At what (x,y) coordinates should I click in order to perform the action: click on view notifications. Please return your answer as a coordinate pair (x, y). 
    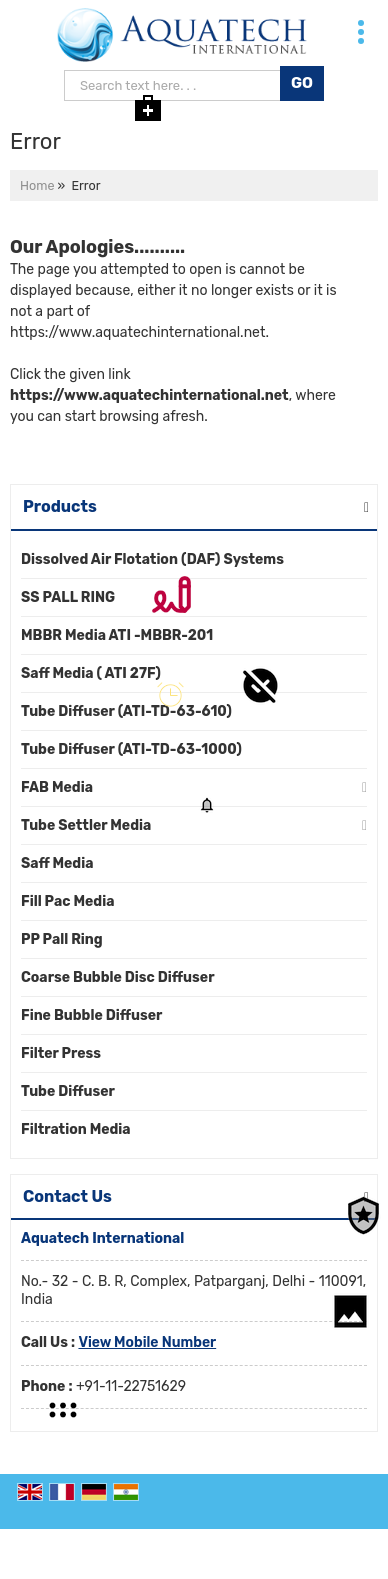
    Looking at the image, I should click on (207, 805).